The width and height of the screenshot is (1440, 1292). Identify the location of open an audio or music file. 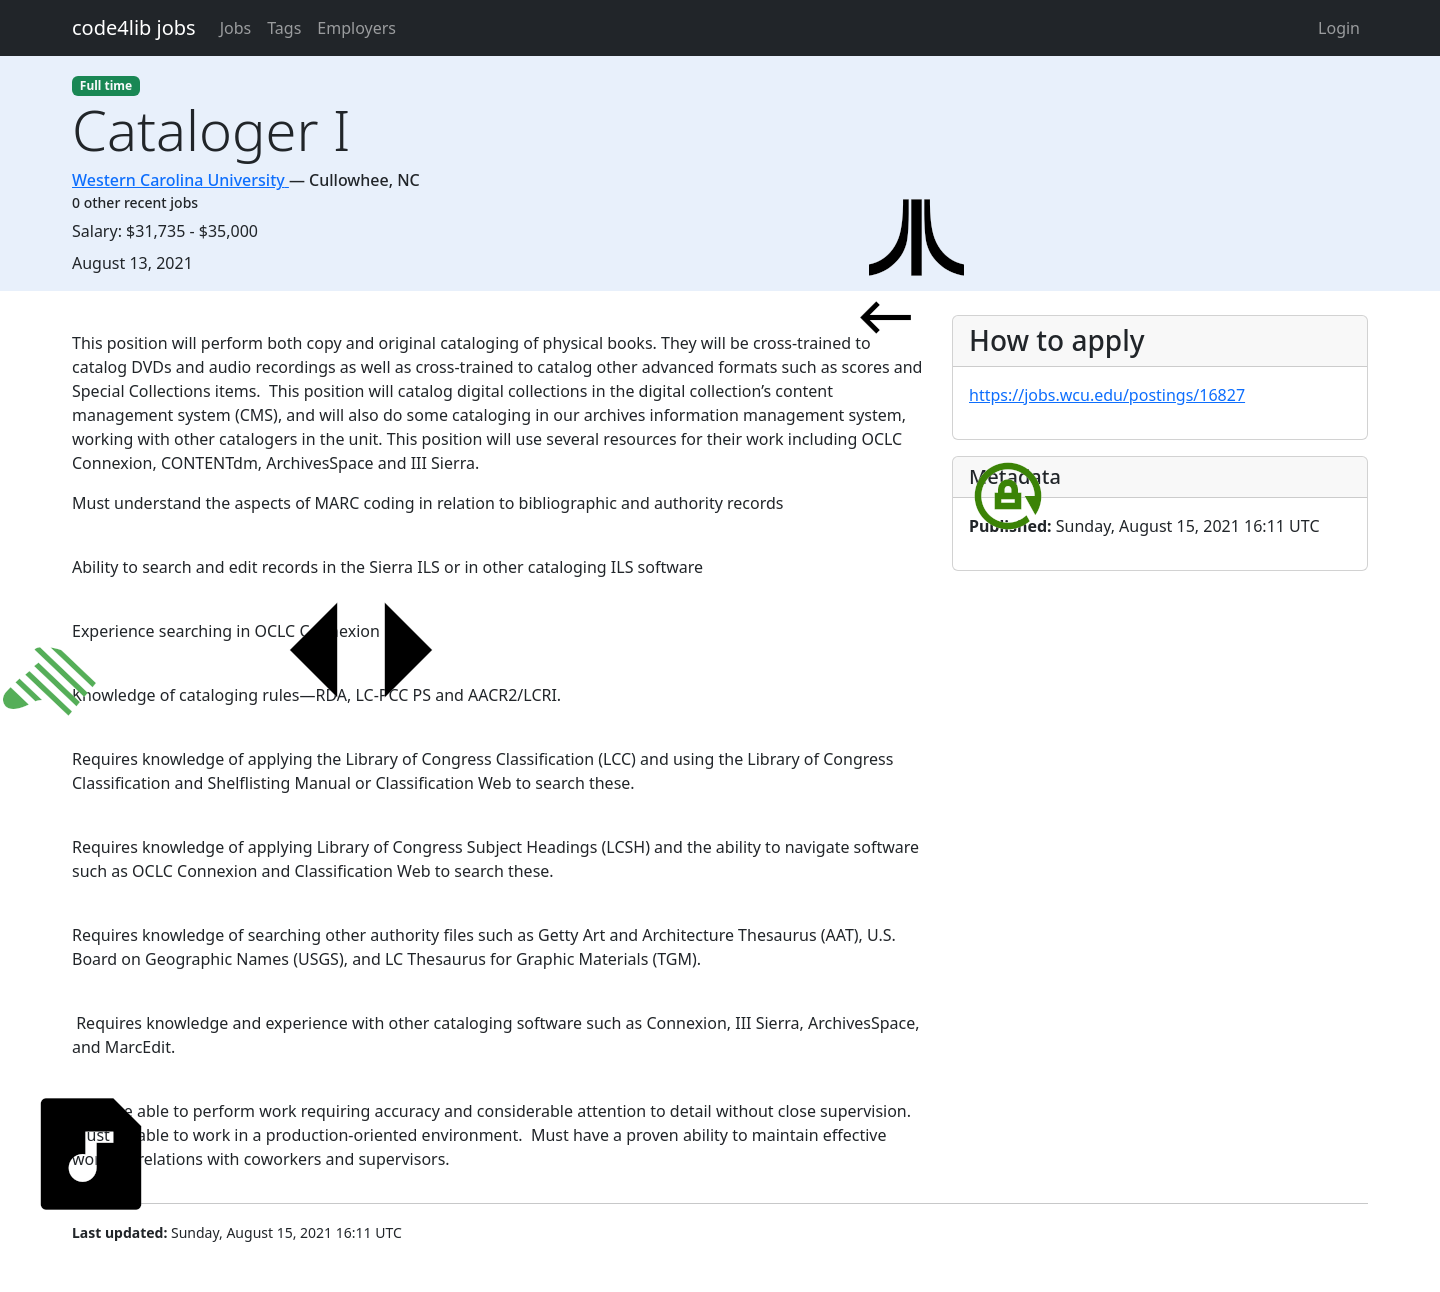
(91, 1154).